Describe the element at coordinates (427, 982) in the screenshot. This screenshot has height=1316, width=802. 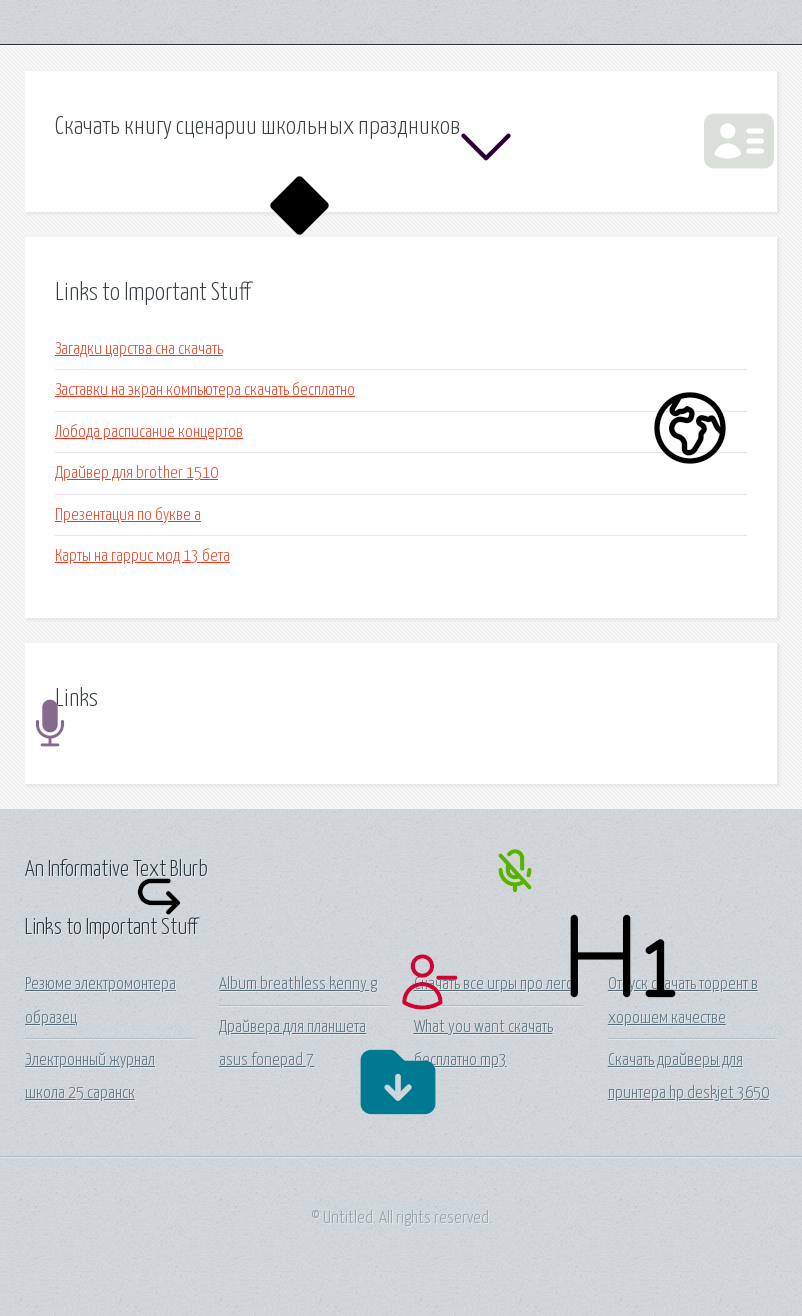
I see `remove a user or contact` at that location.